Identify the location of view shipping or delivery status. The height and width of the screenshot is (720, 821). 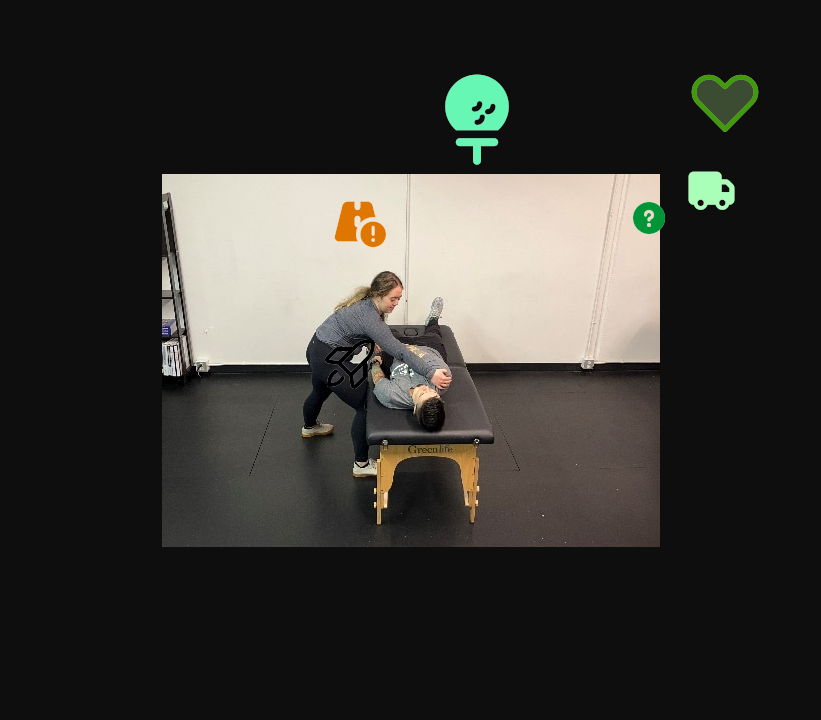
(711, 189).